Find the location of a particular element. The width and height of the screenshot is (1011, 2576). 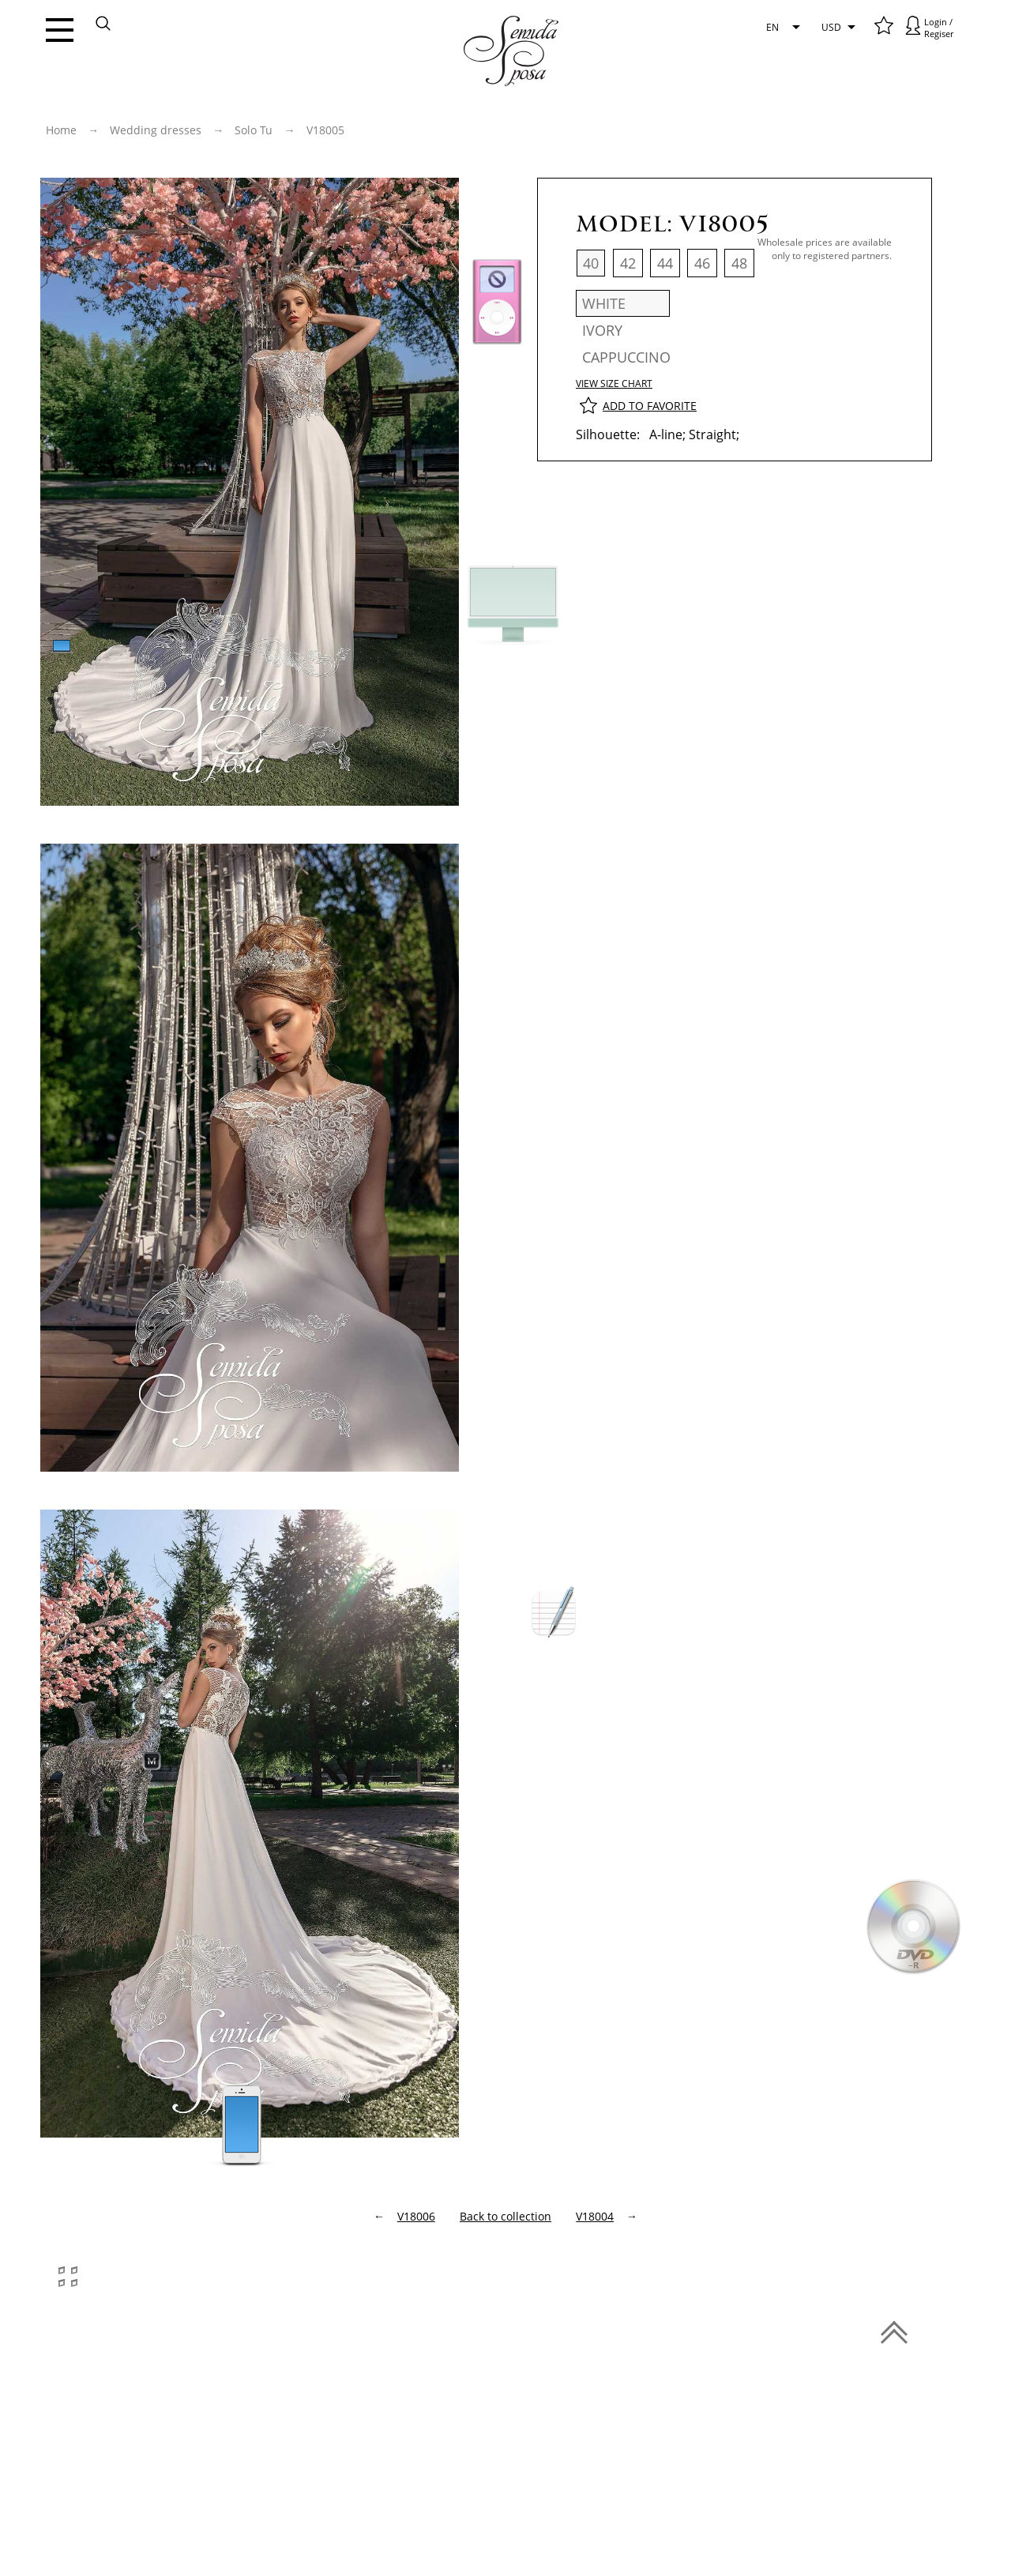

connect or sync an iPhone device is located at coordinates (242, 2126).